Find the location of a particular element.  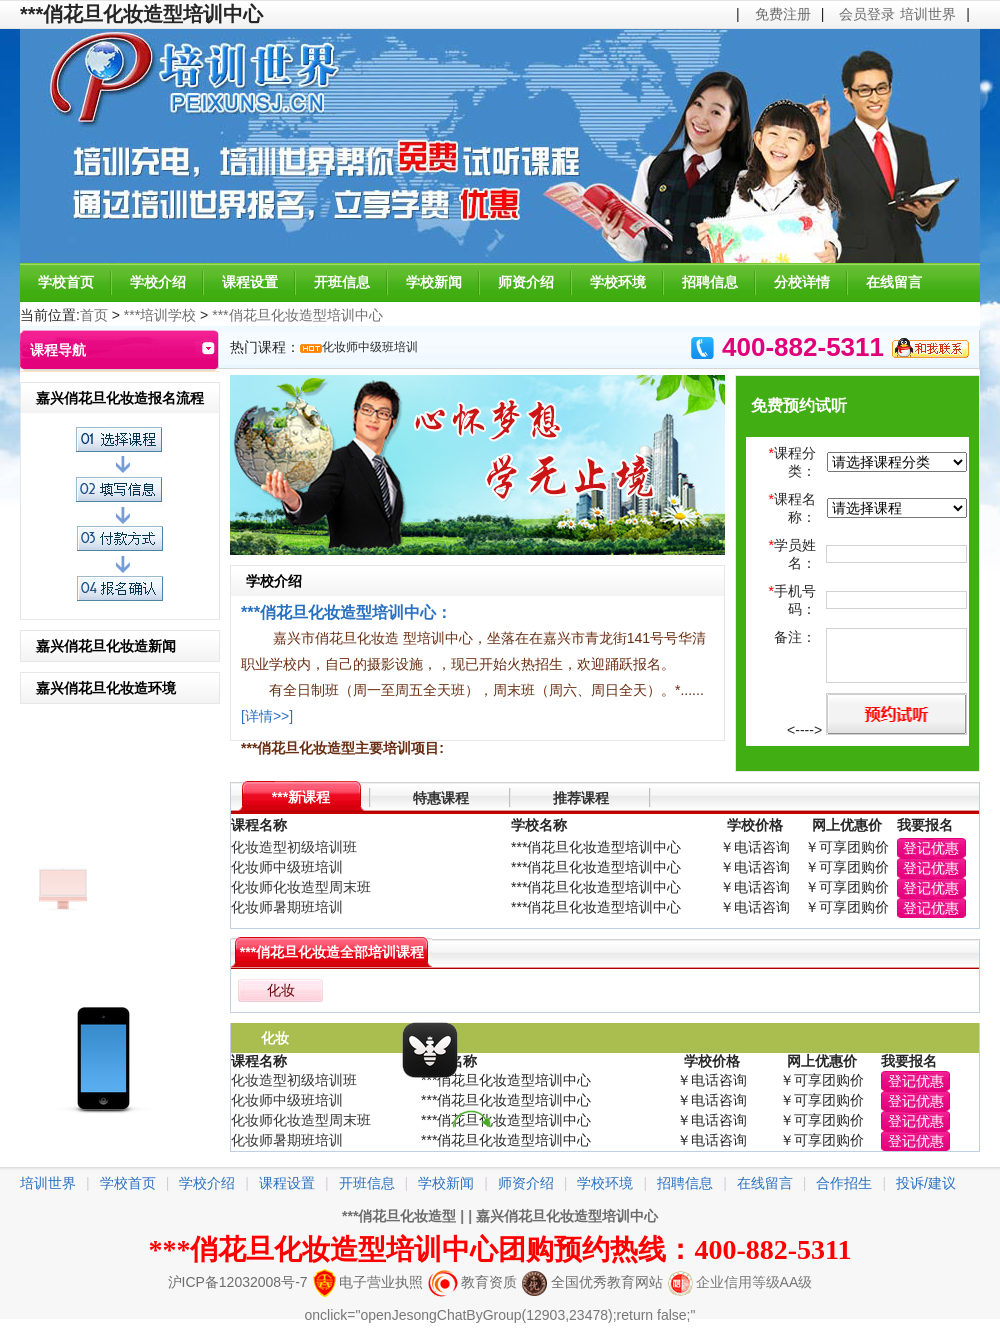

redo the last undone action is located at coordinates (472, 1119).